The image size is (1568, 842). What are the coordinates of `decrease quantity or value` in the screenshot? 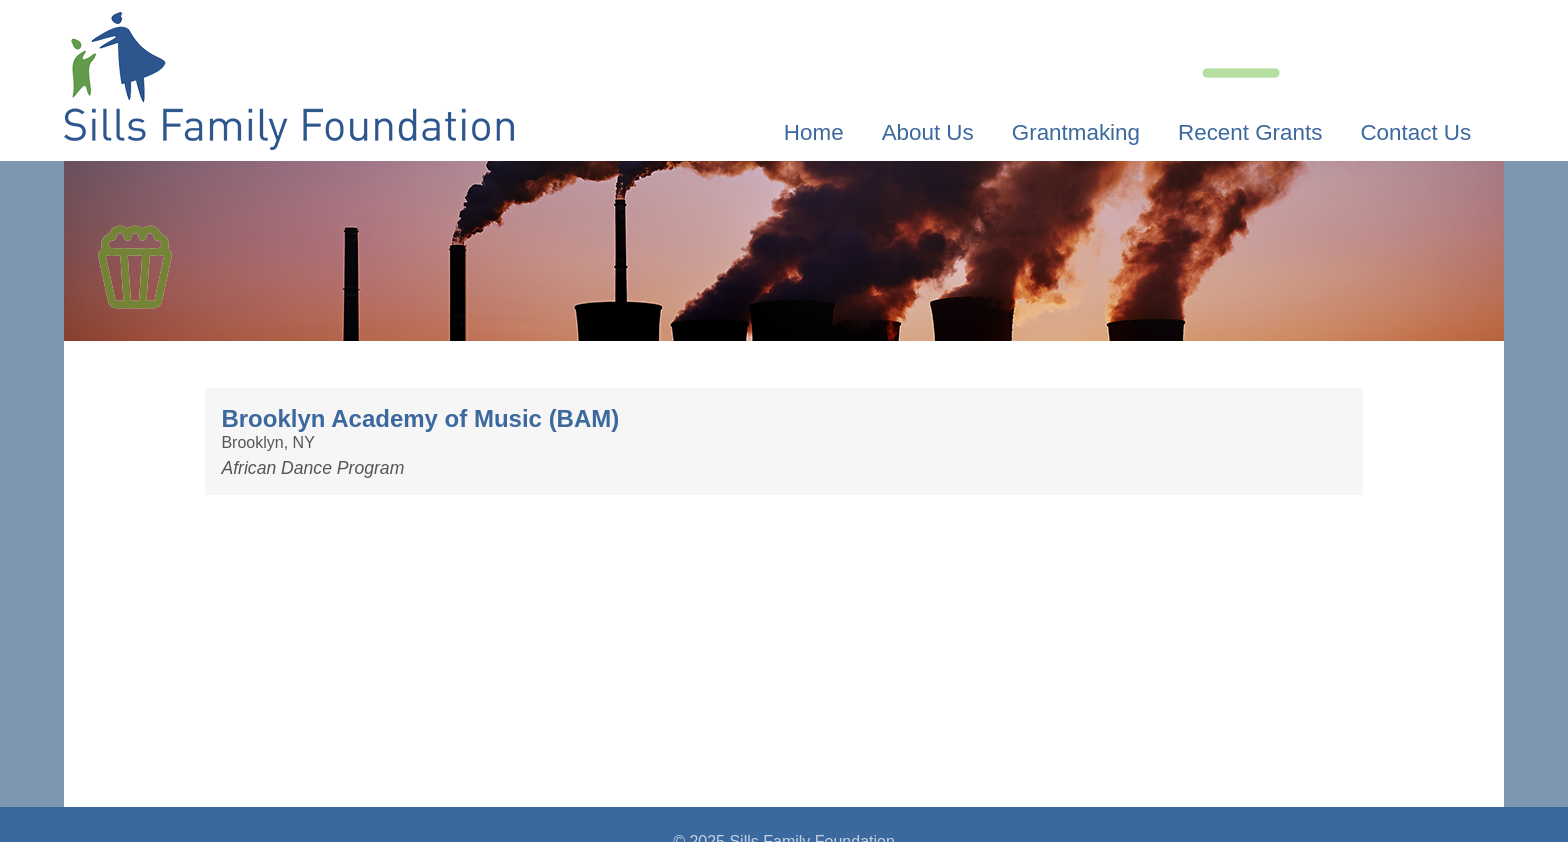 It's located at (1241, 73).